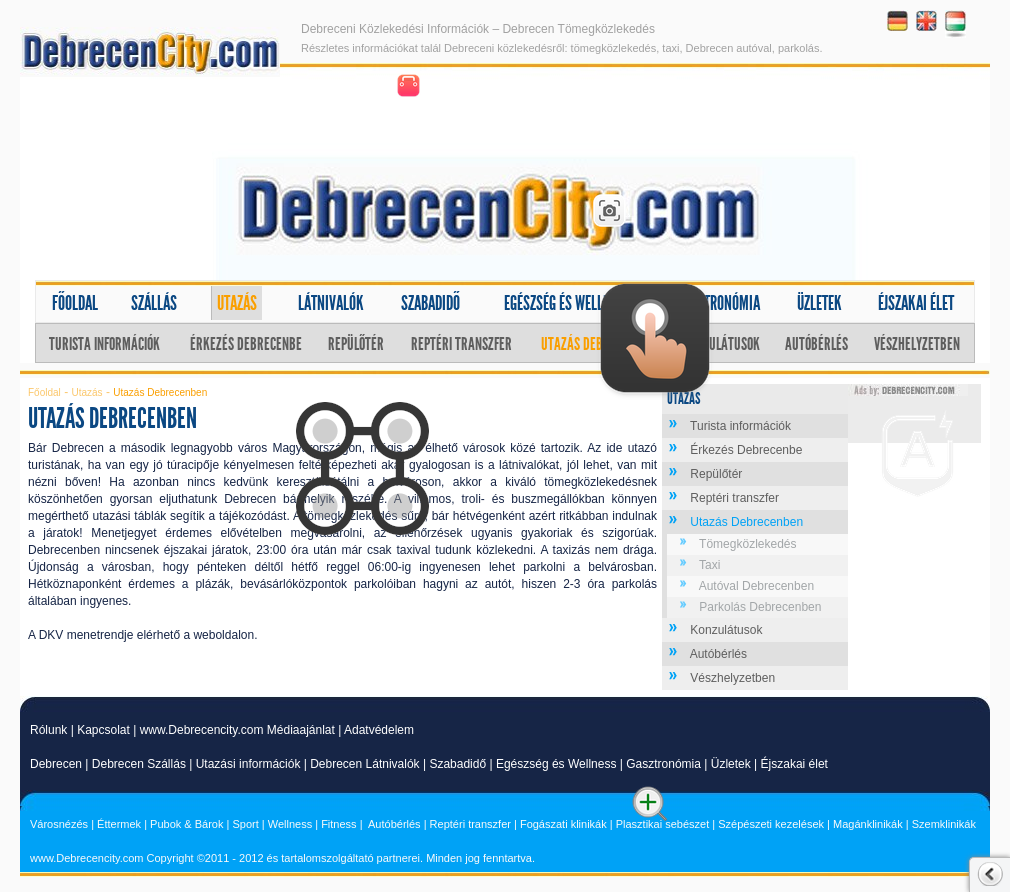 Image resolution: width=1010 pixels, height=892 pixels. What do you see at coordinates (408, 85) in the screenshot?
I see `access system utilities and tools` at bounding box center [408, 85].